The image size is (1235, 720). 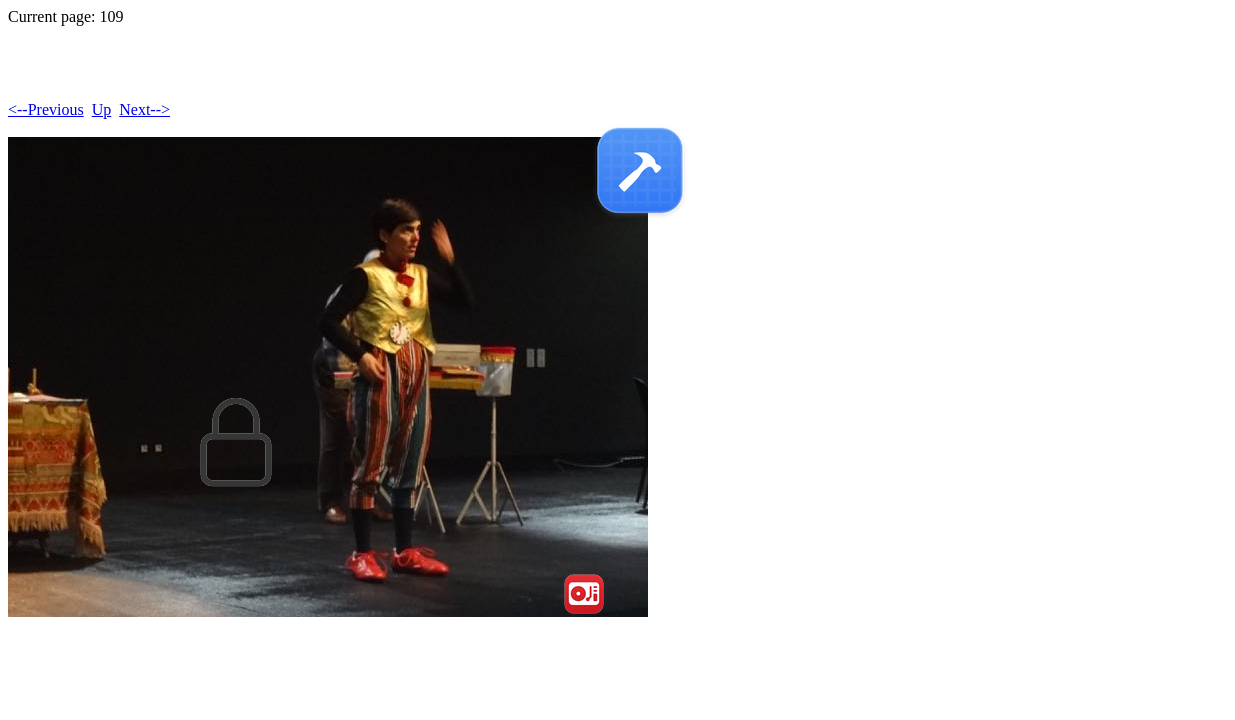 What do you see at coordinates (640, 172) in the screenshot?
I see `access developer tools and settings` at bounding box center [640, 172].